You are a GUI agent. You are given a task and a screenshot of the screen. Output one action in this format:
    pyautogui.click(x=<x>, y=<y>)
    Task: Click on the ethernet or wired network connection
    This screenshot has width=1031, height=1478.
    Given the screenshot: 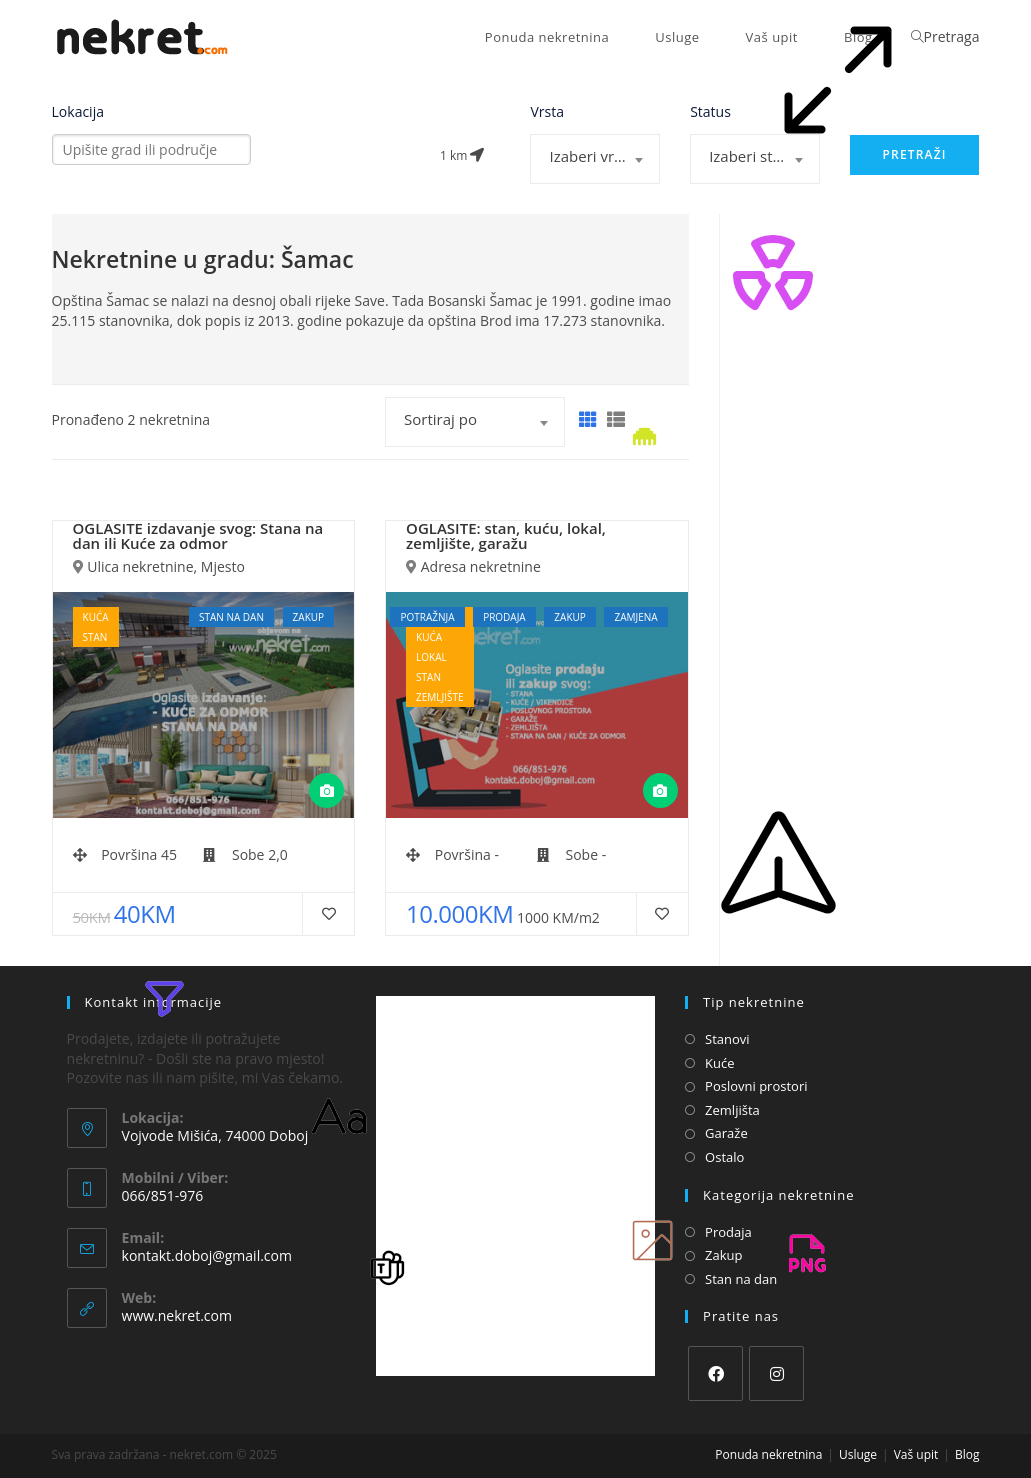 What is the action you would take?
    pyautogui.click(x=644, y=436)
    